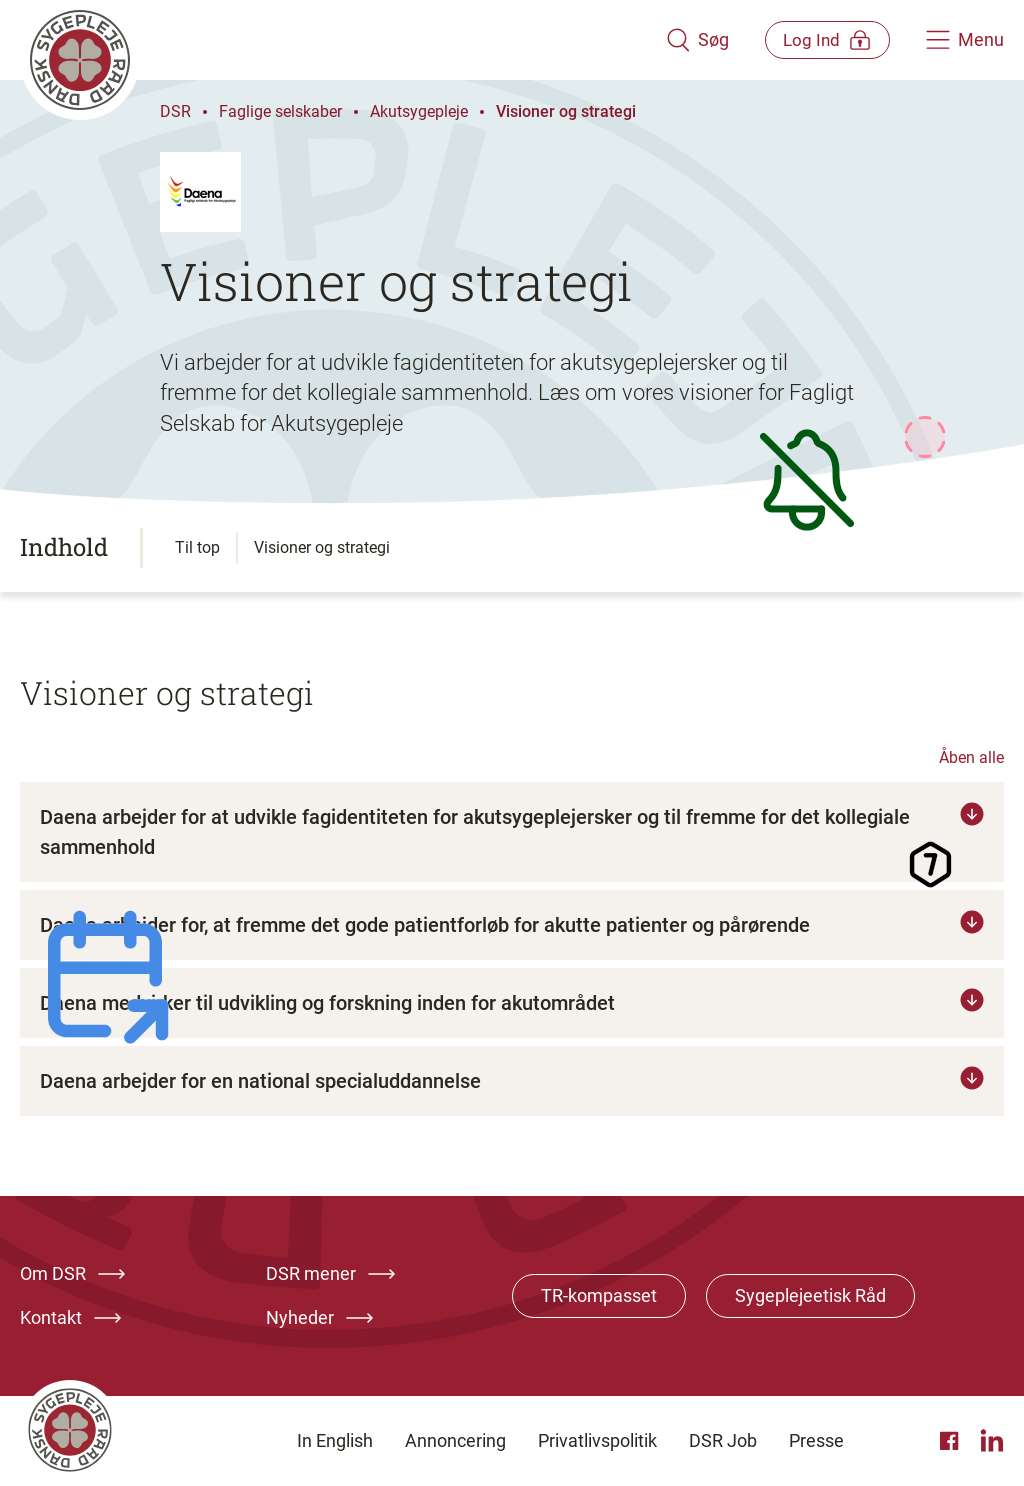  Describe the element at coordinates (105, 974) in the screenshot. I see `share a calendar event` at that location.